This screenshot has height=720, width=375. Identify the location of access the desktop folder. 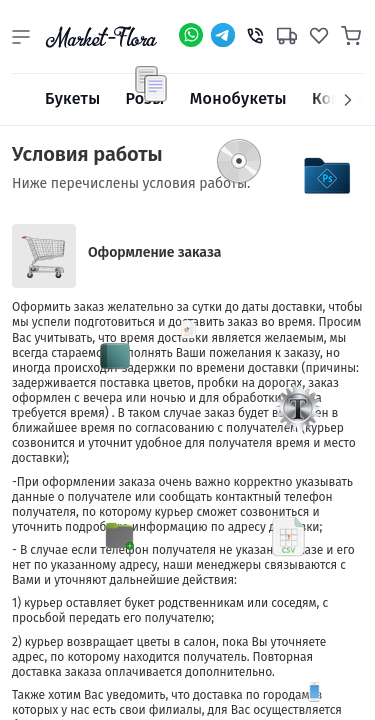
(115, 355).